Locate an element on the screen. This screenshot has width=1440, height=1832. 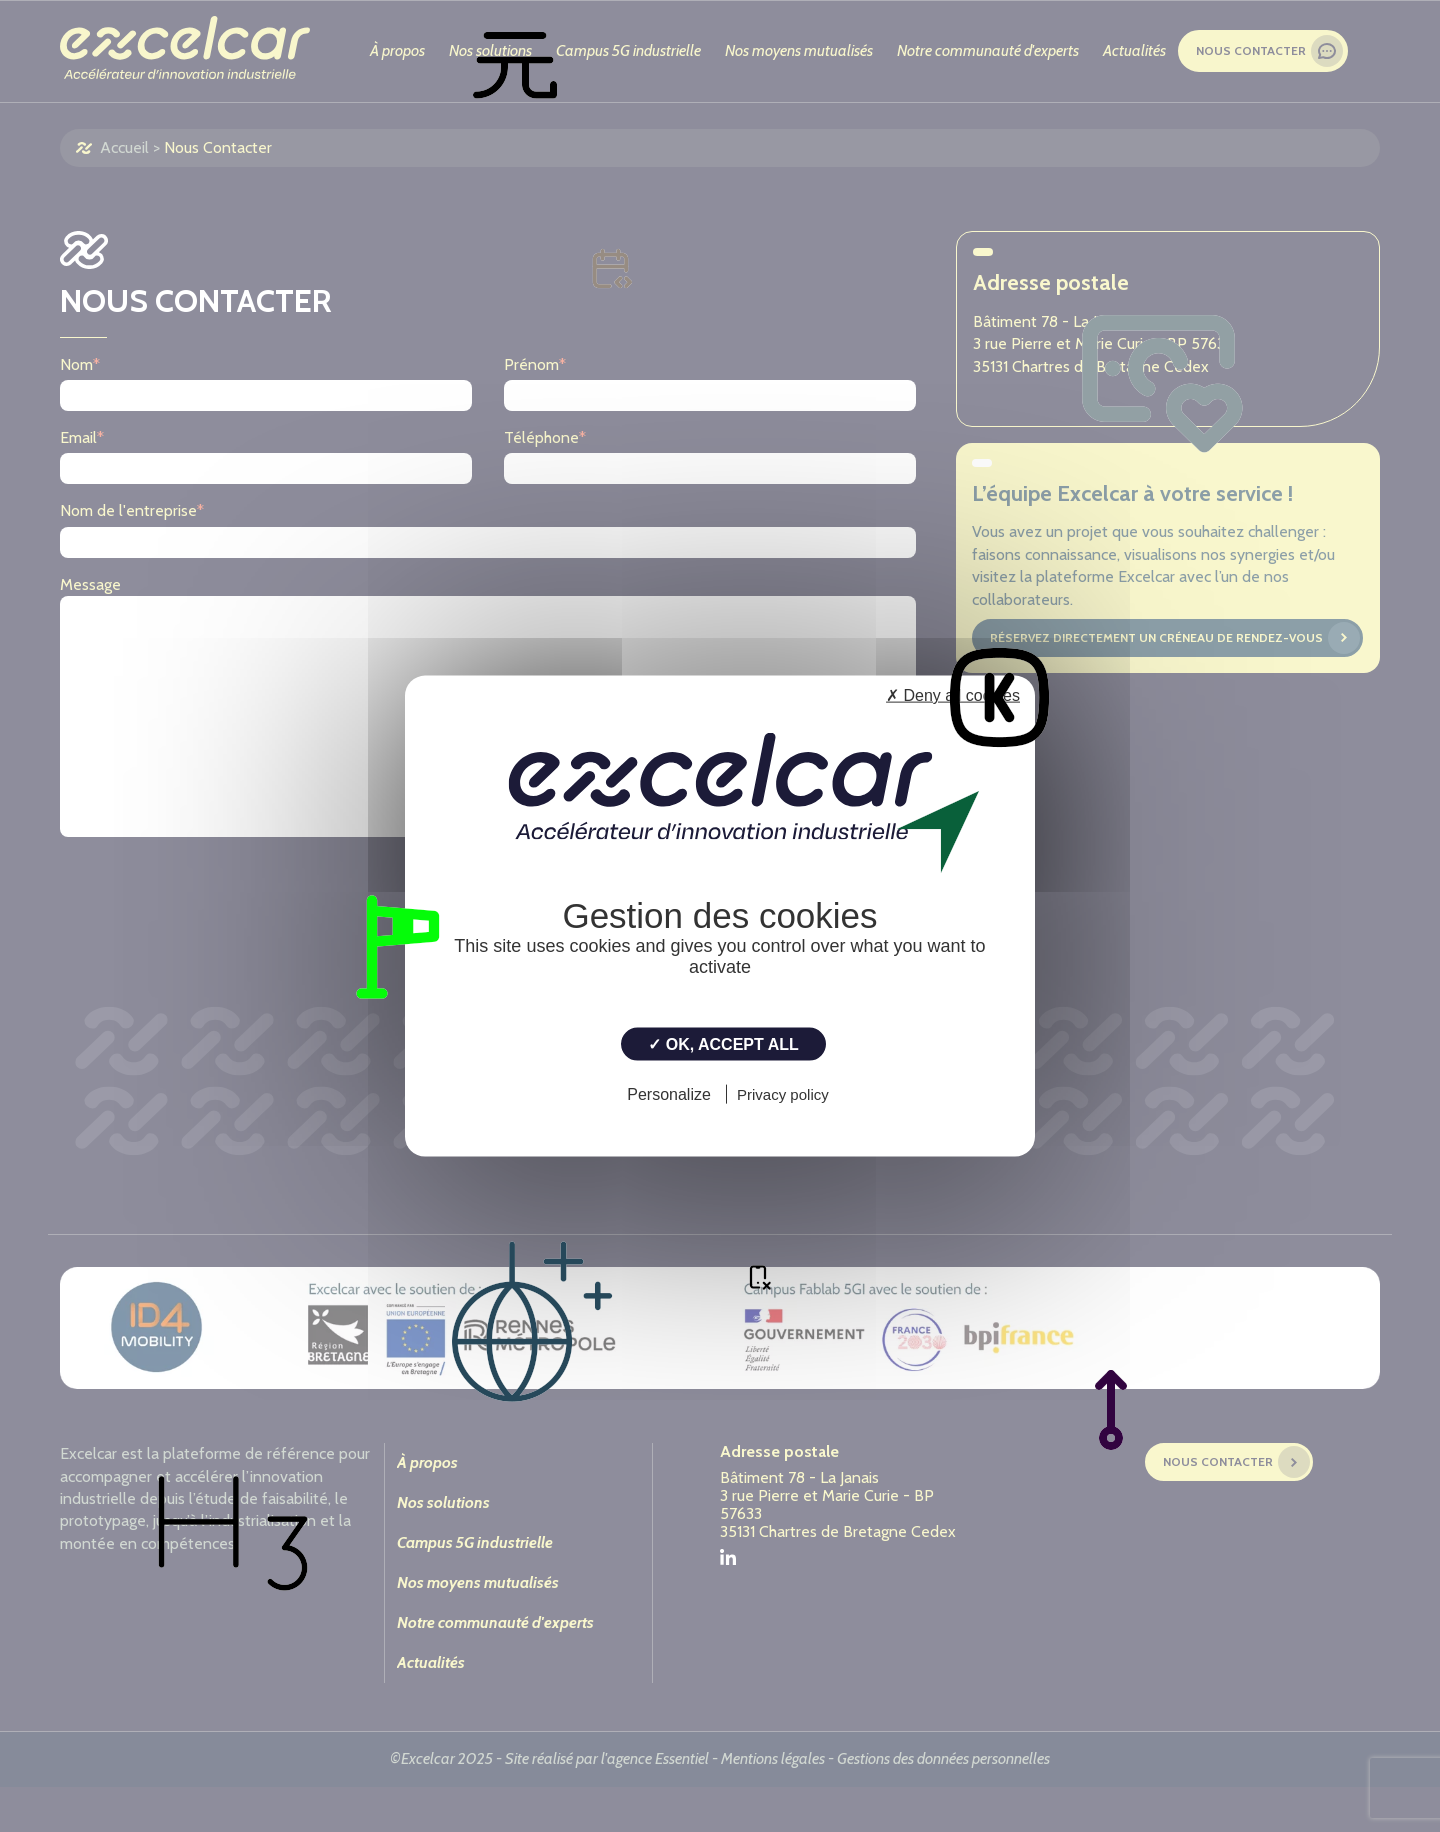
view or manage scheduled code deployments is located at coordinates (610, 268).